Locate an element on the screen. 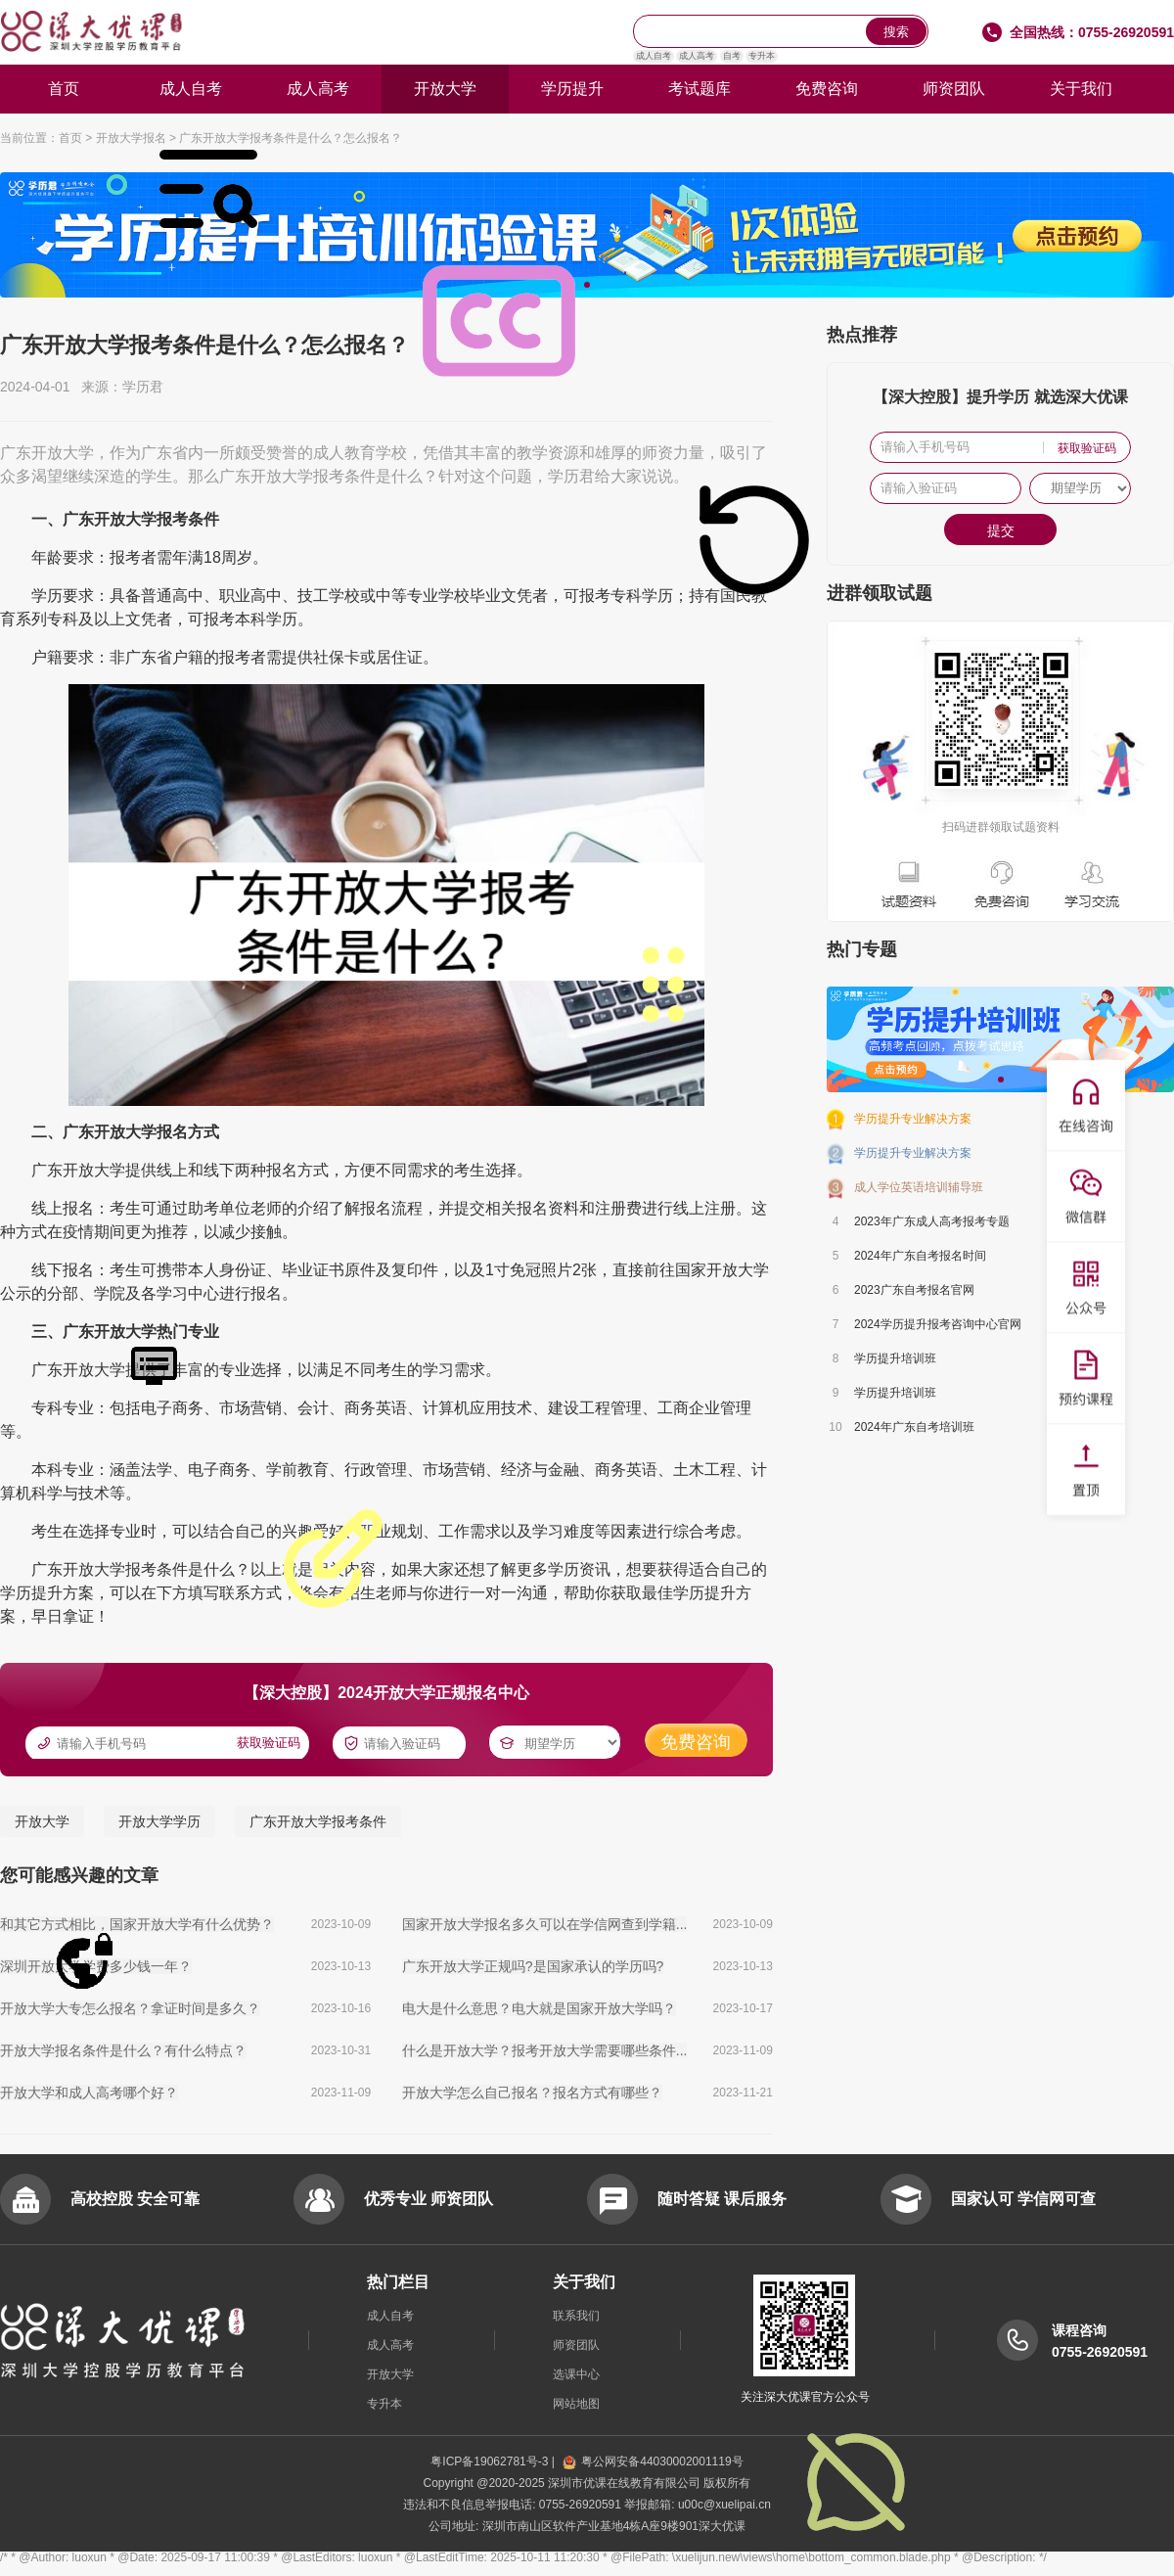  enable closed captions for video content is located at coordinates (499, 321).